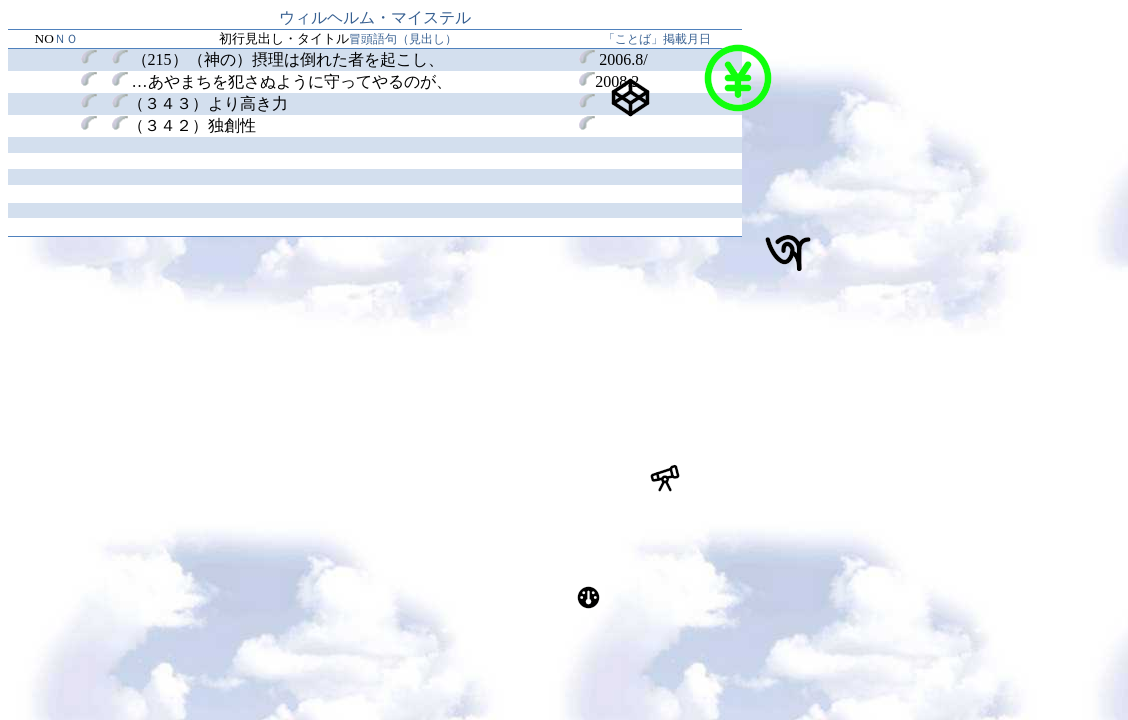 This screenshot has width=1128, height=720. I want to click on view current performance or speed level, so click(588, 597).